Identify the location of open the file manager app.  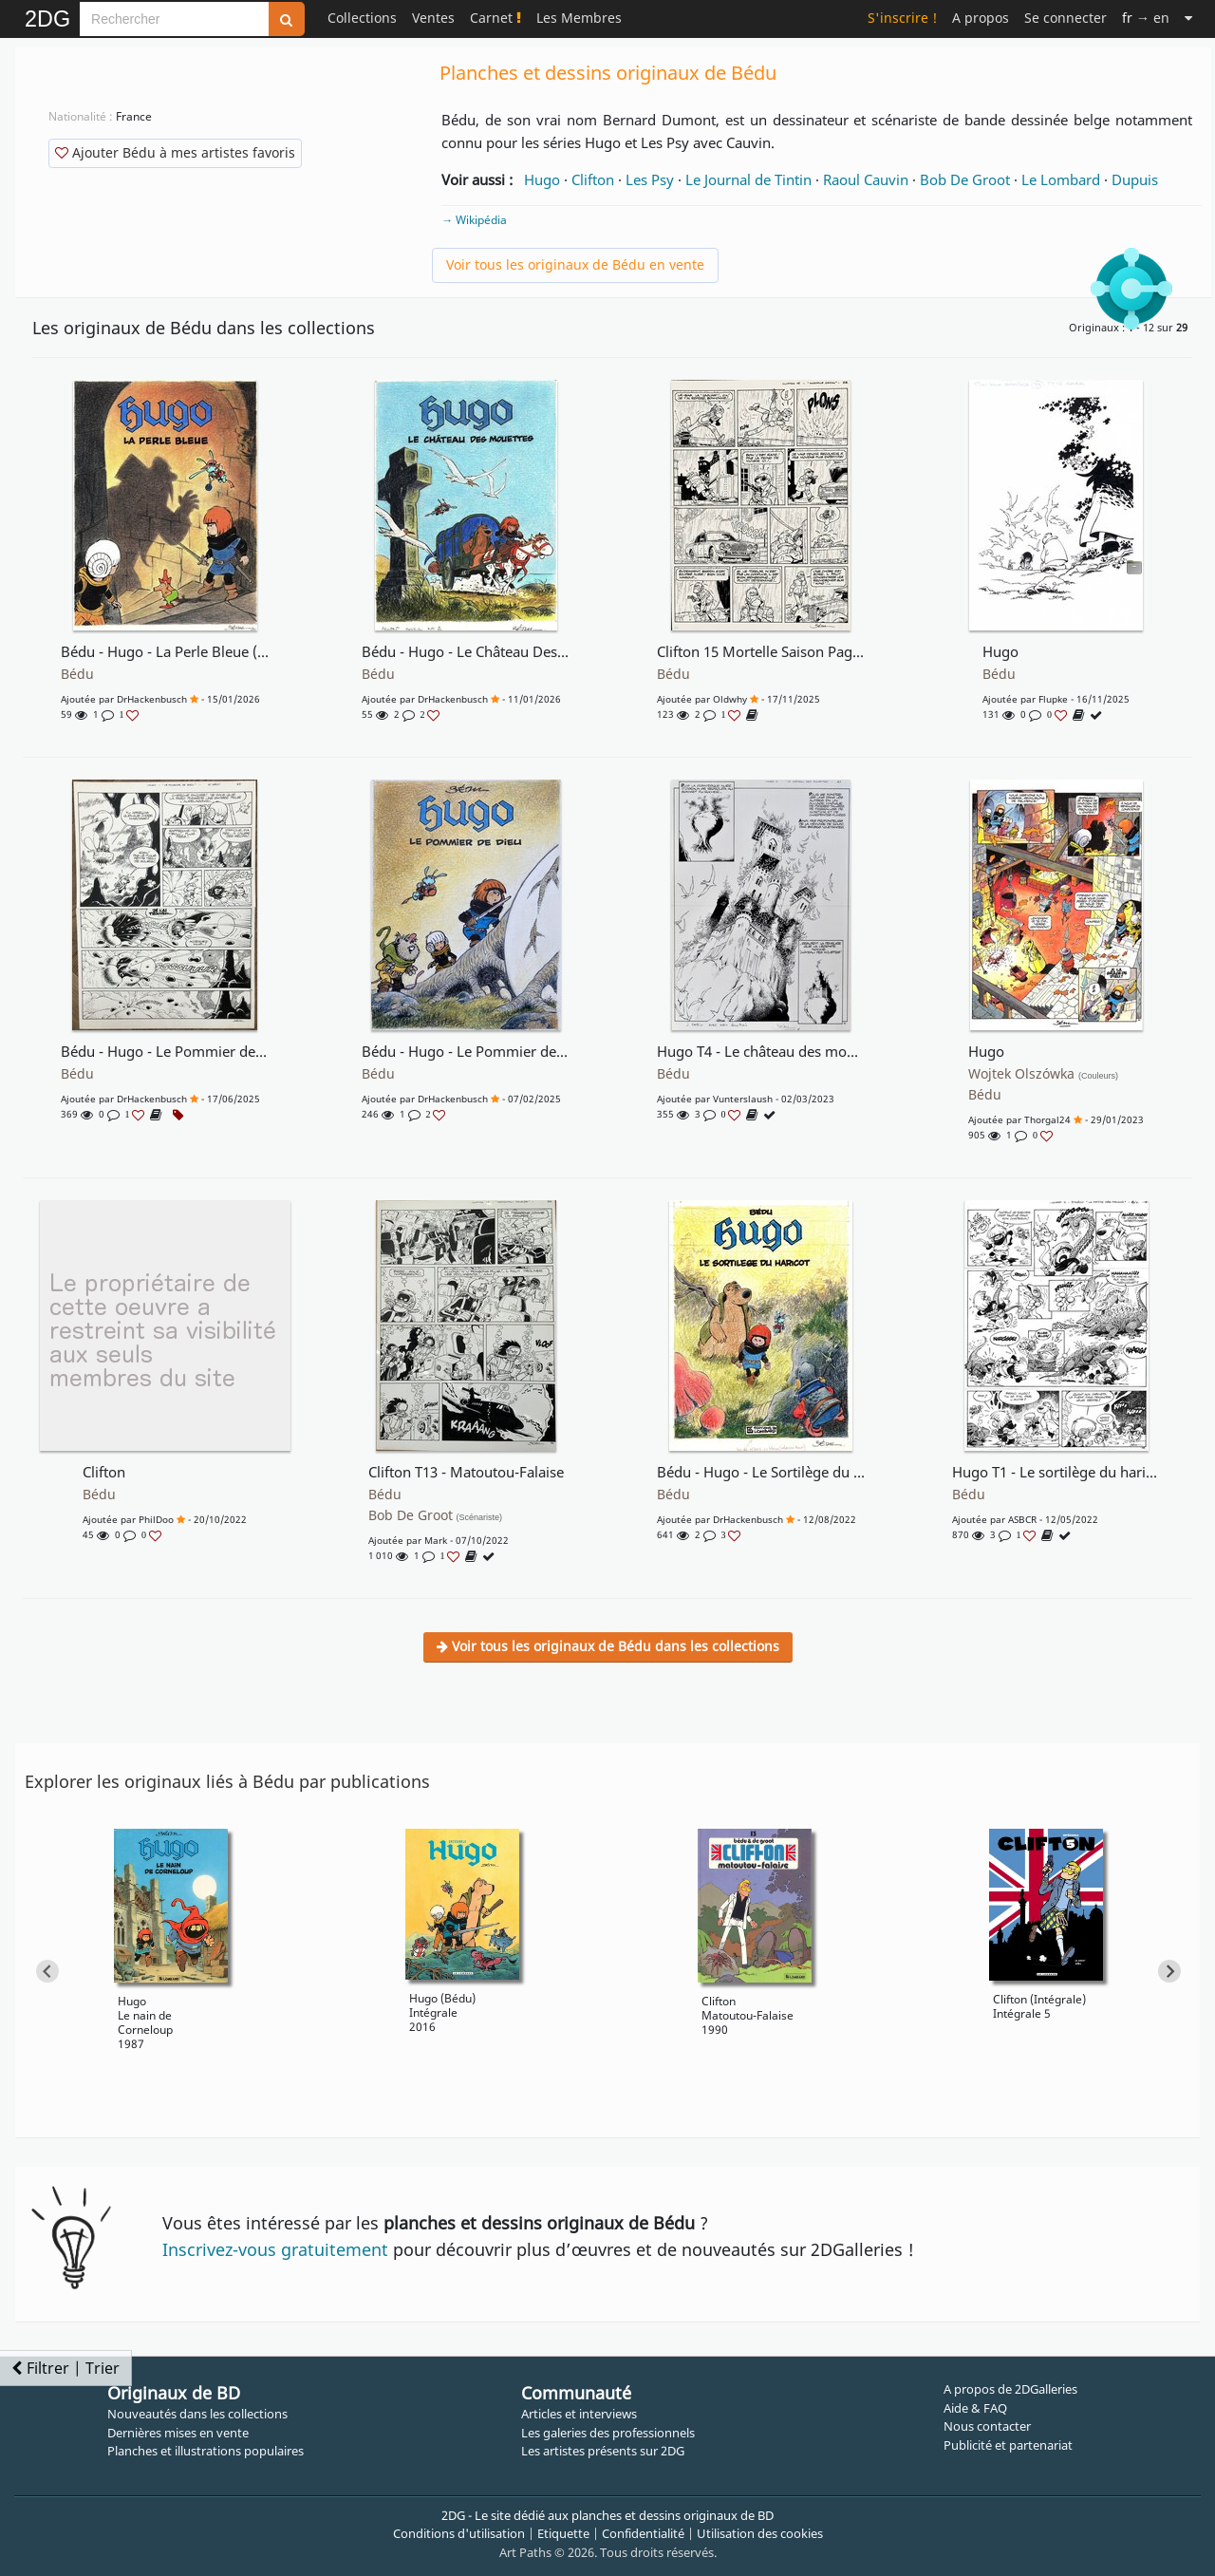
(1134, 567).